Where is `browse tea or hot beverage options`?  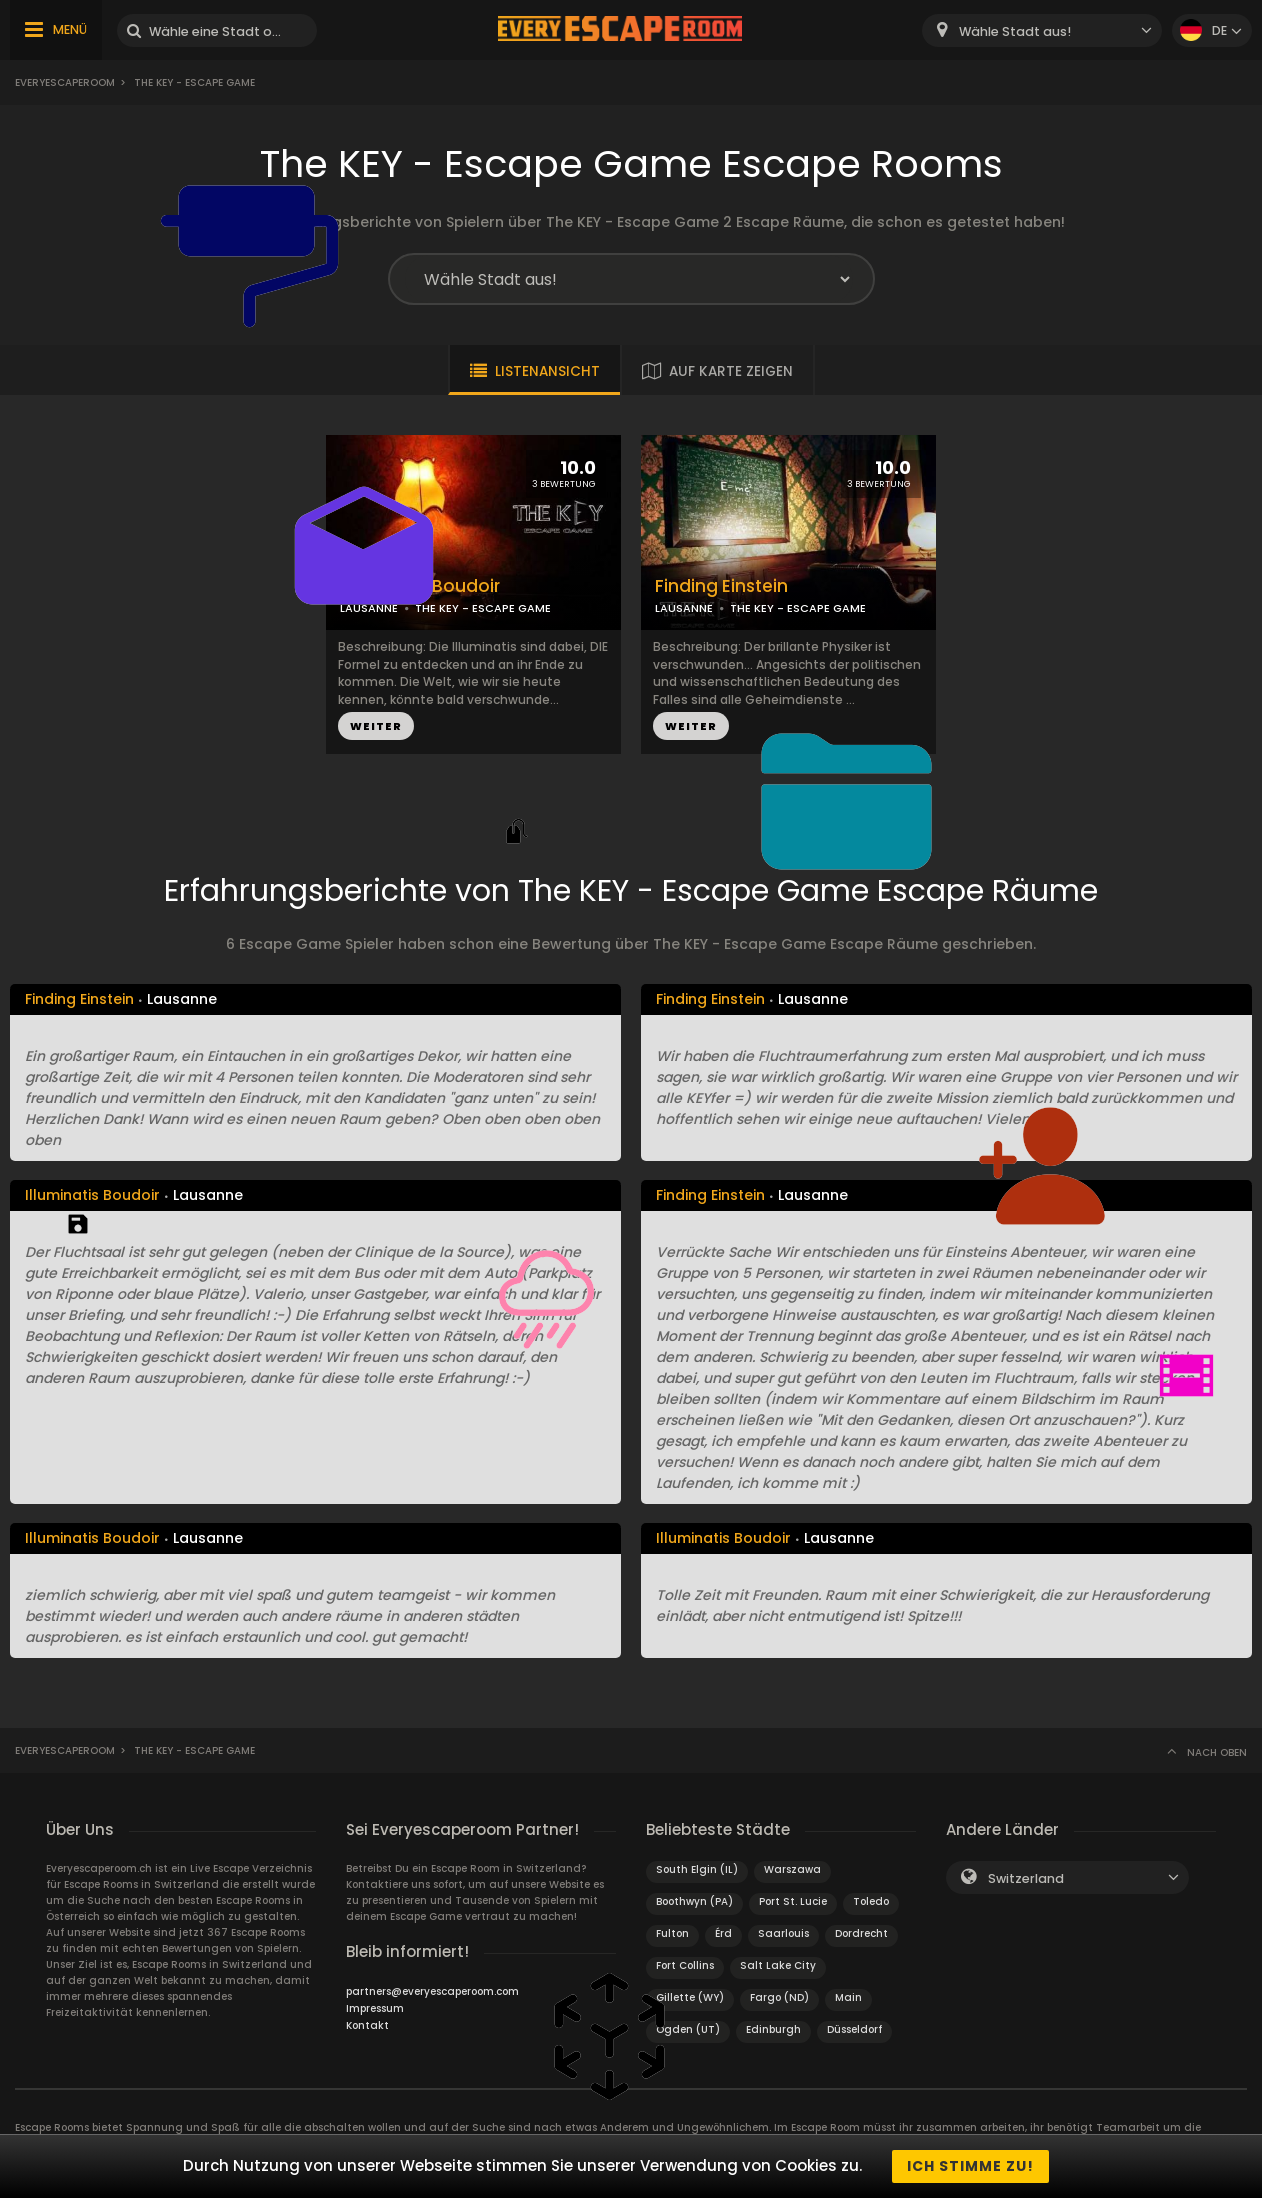
browse tea or hot beverage options is located at coordinates (516, 832).